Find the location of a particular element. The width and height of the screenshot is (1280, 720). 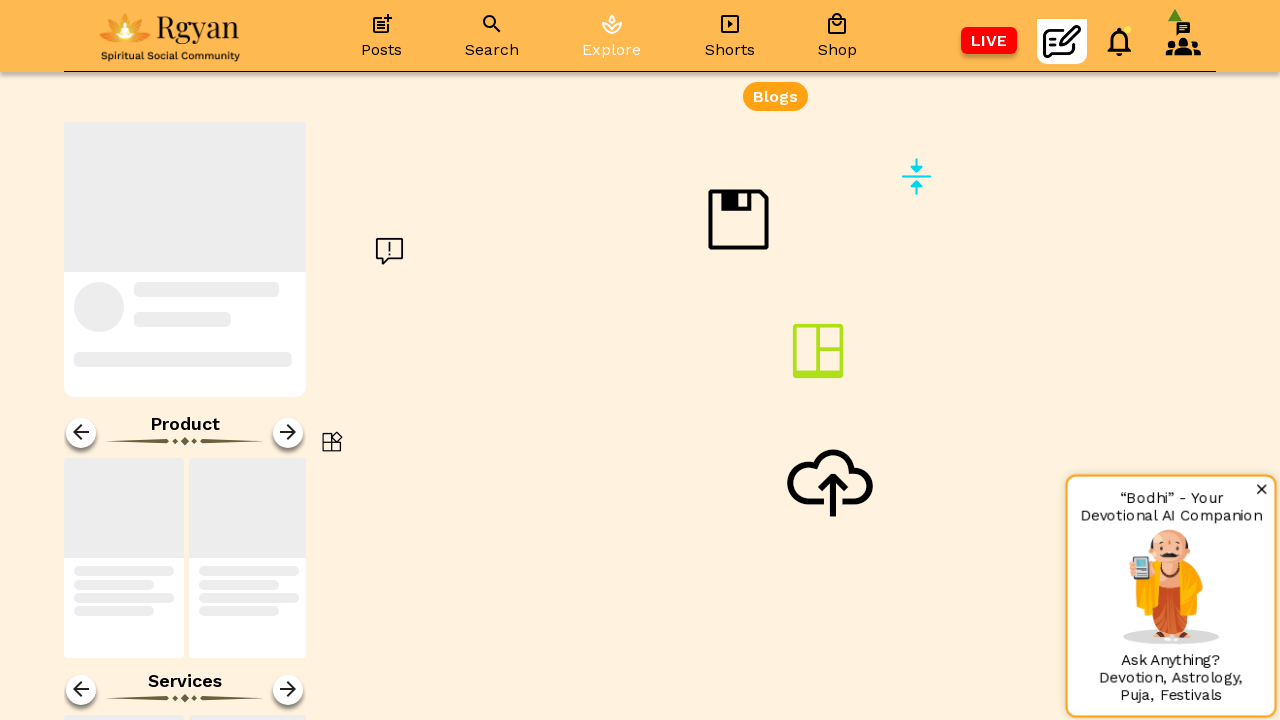

upload file to cloud storage is located at coordinates (830, 480).